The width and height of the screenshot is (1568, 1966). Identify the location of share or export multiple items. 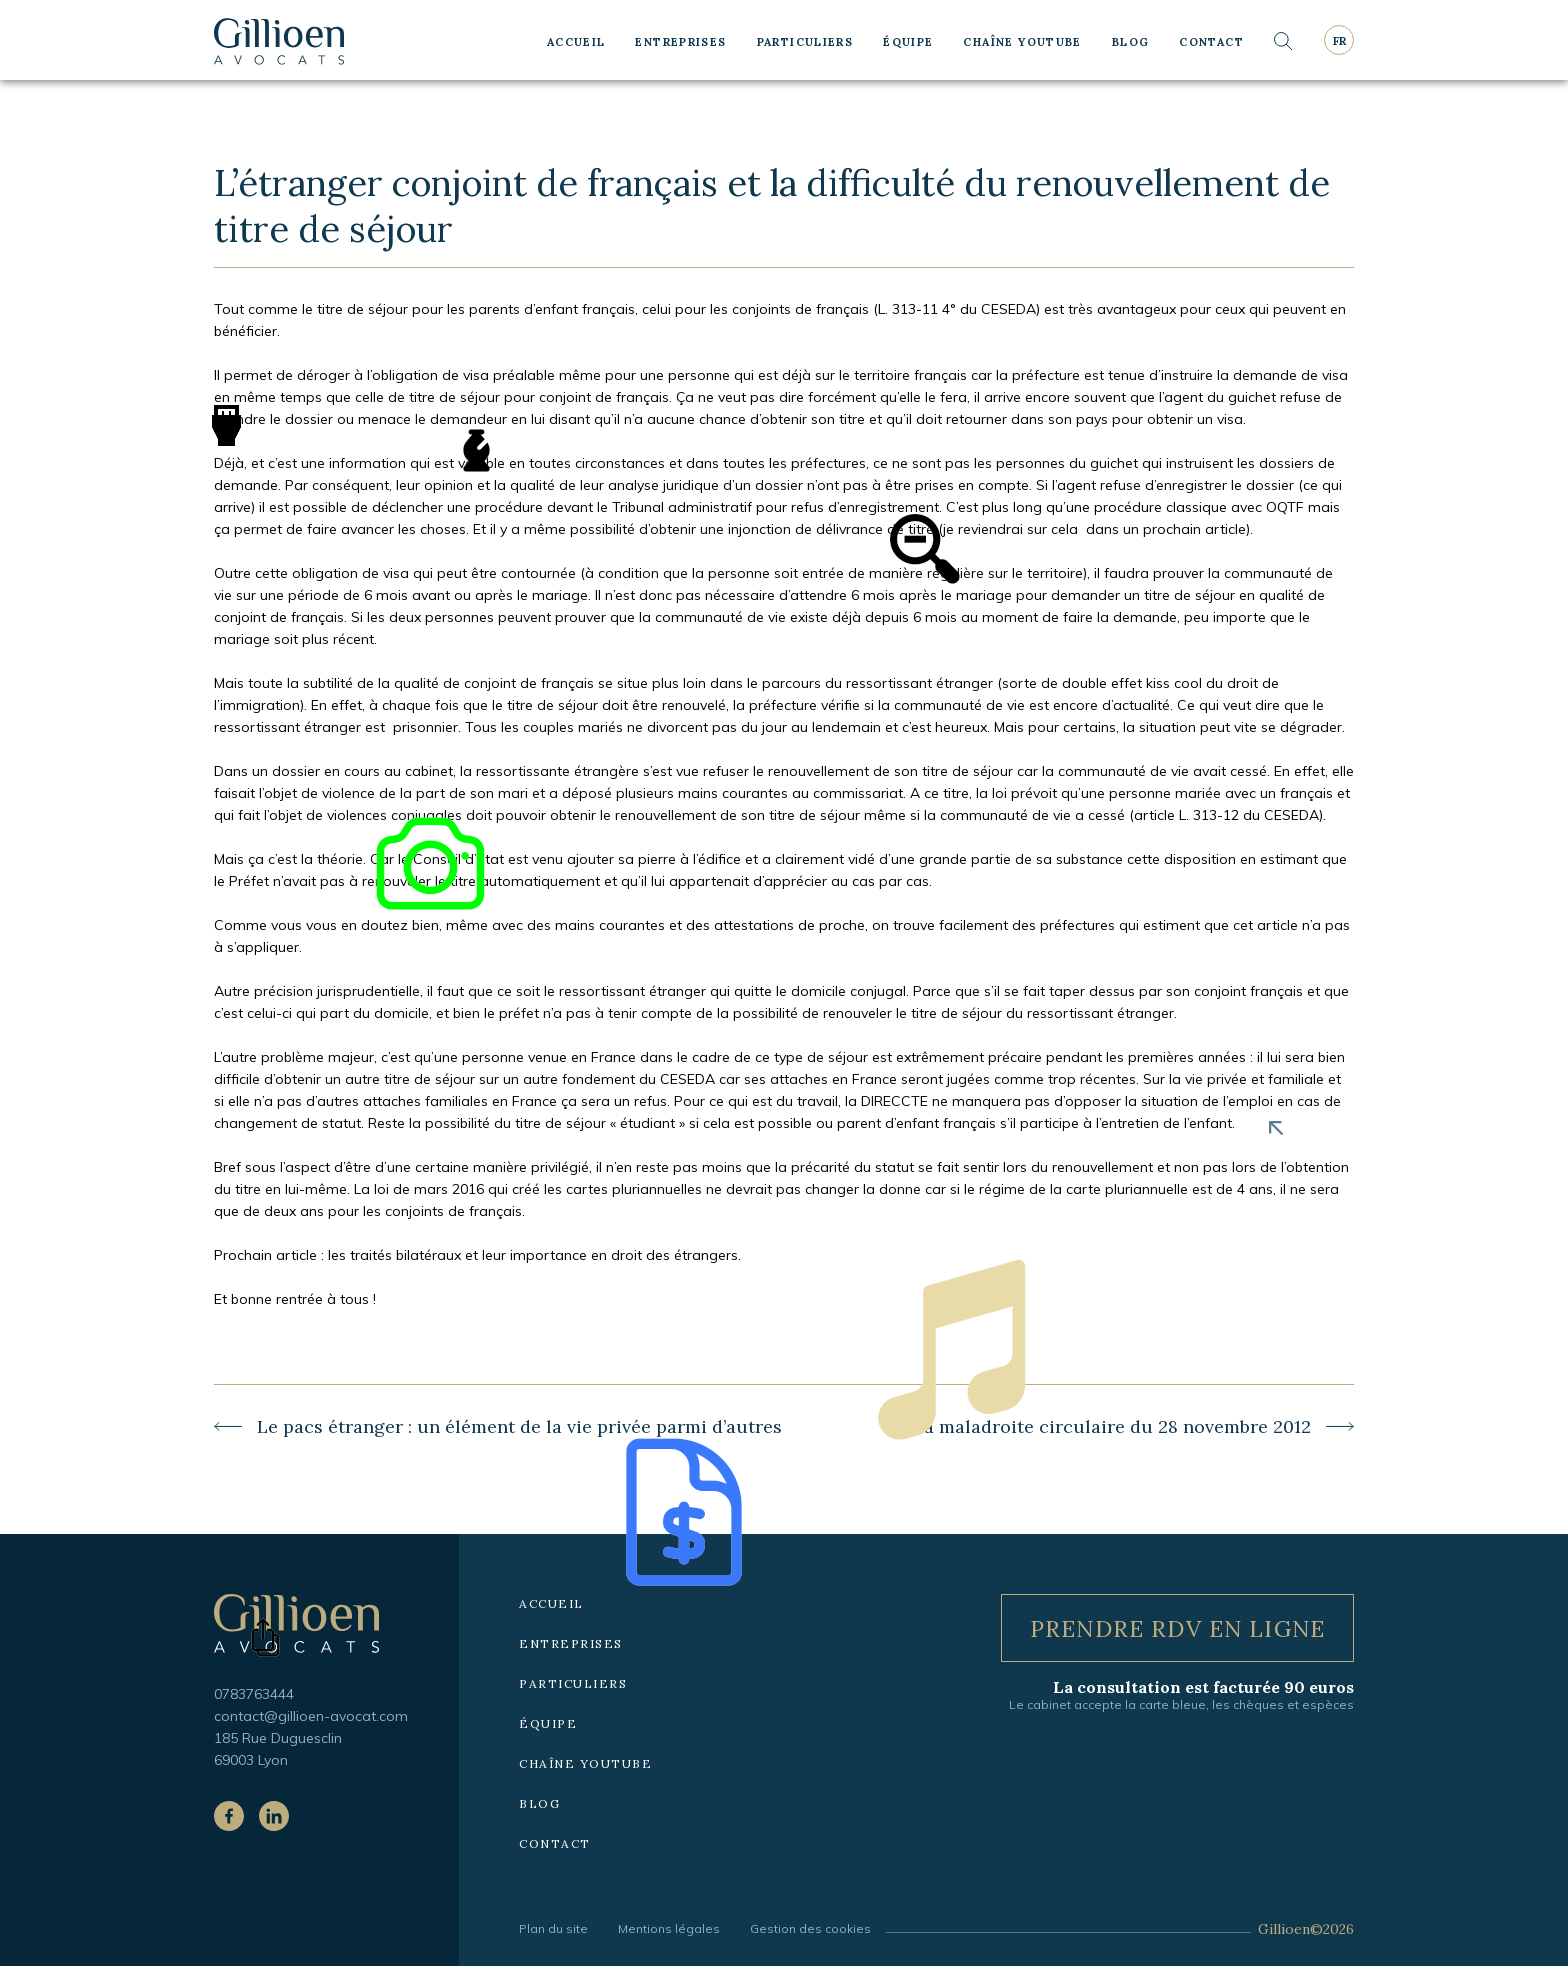
(265, 1637).